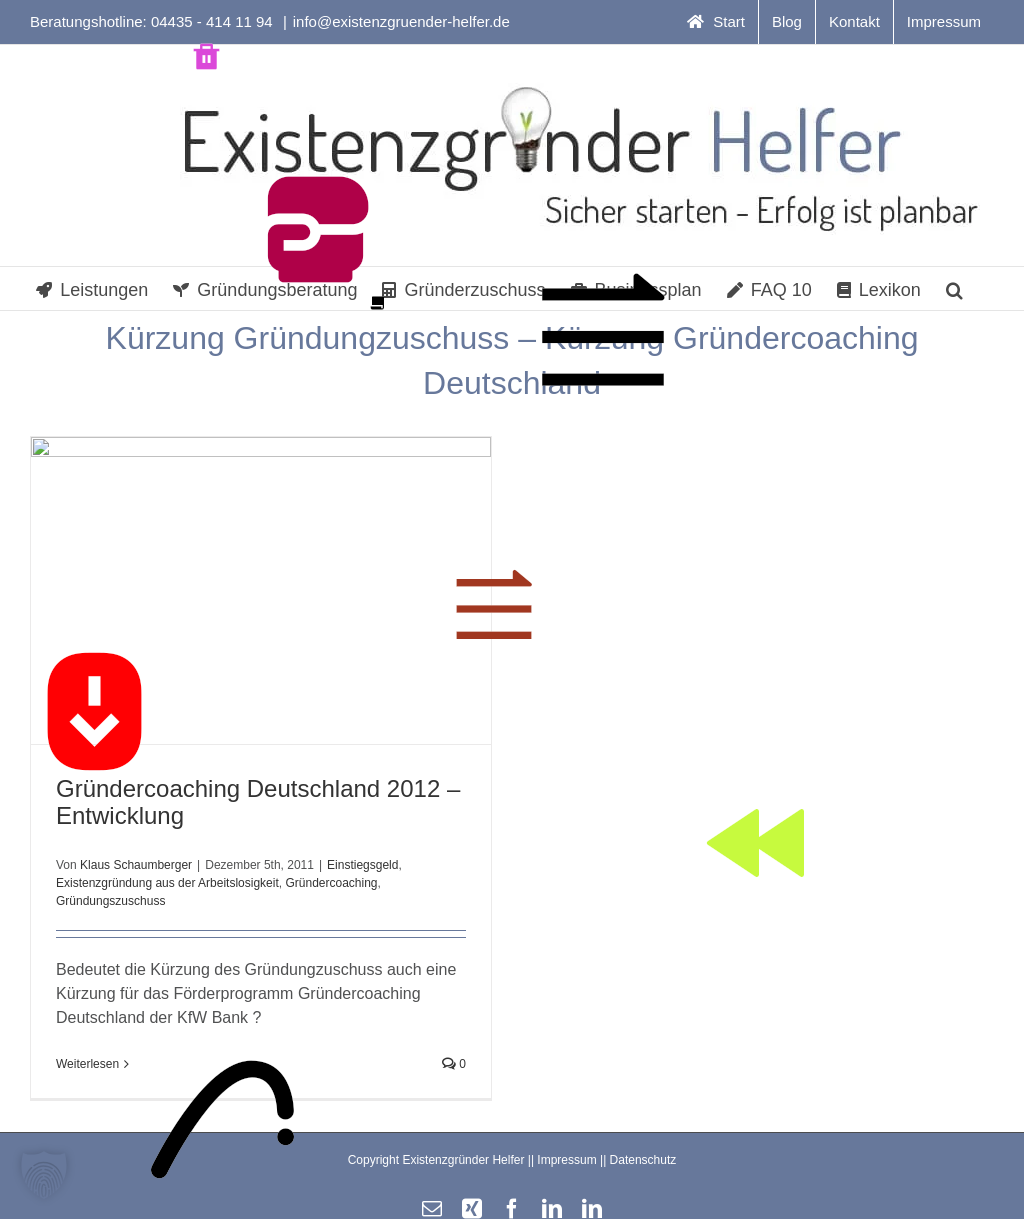  What do you see at coordinates (206, 56) in the screenshot?
I see `delete selected item` at bounding box center [206, 56].